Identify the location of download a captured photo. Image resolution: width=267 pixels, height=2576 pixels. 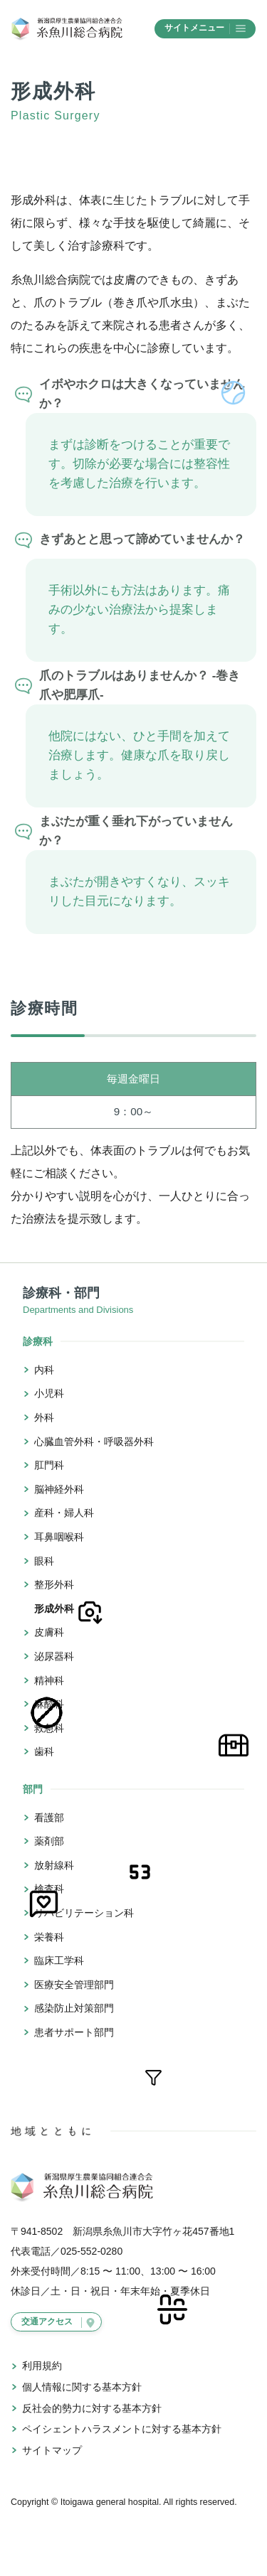
(90, 1611).